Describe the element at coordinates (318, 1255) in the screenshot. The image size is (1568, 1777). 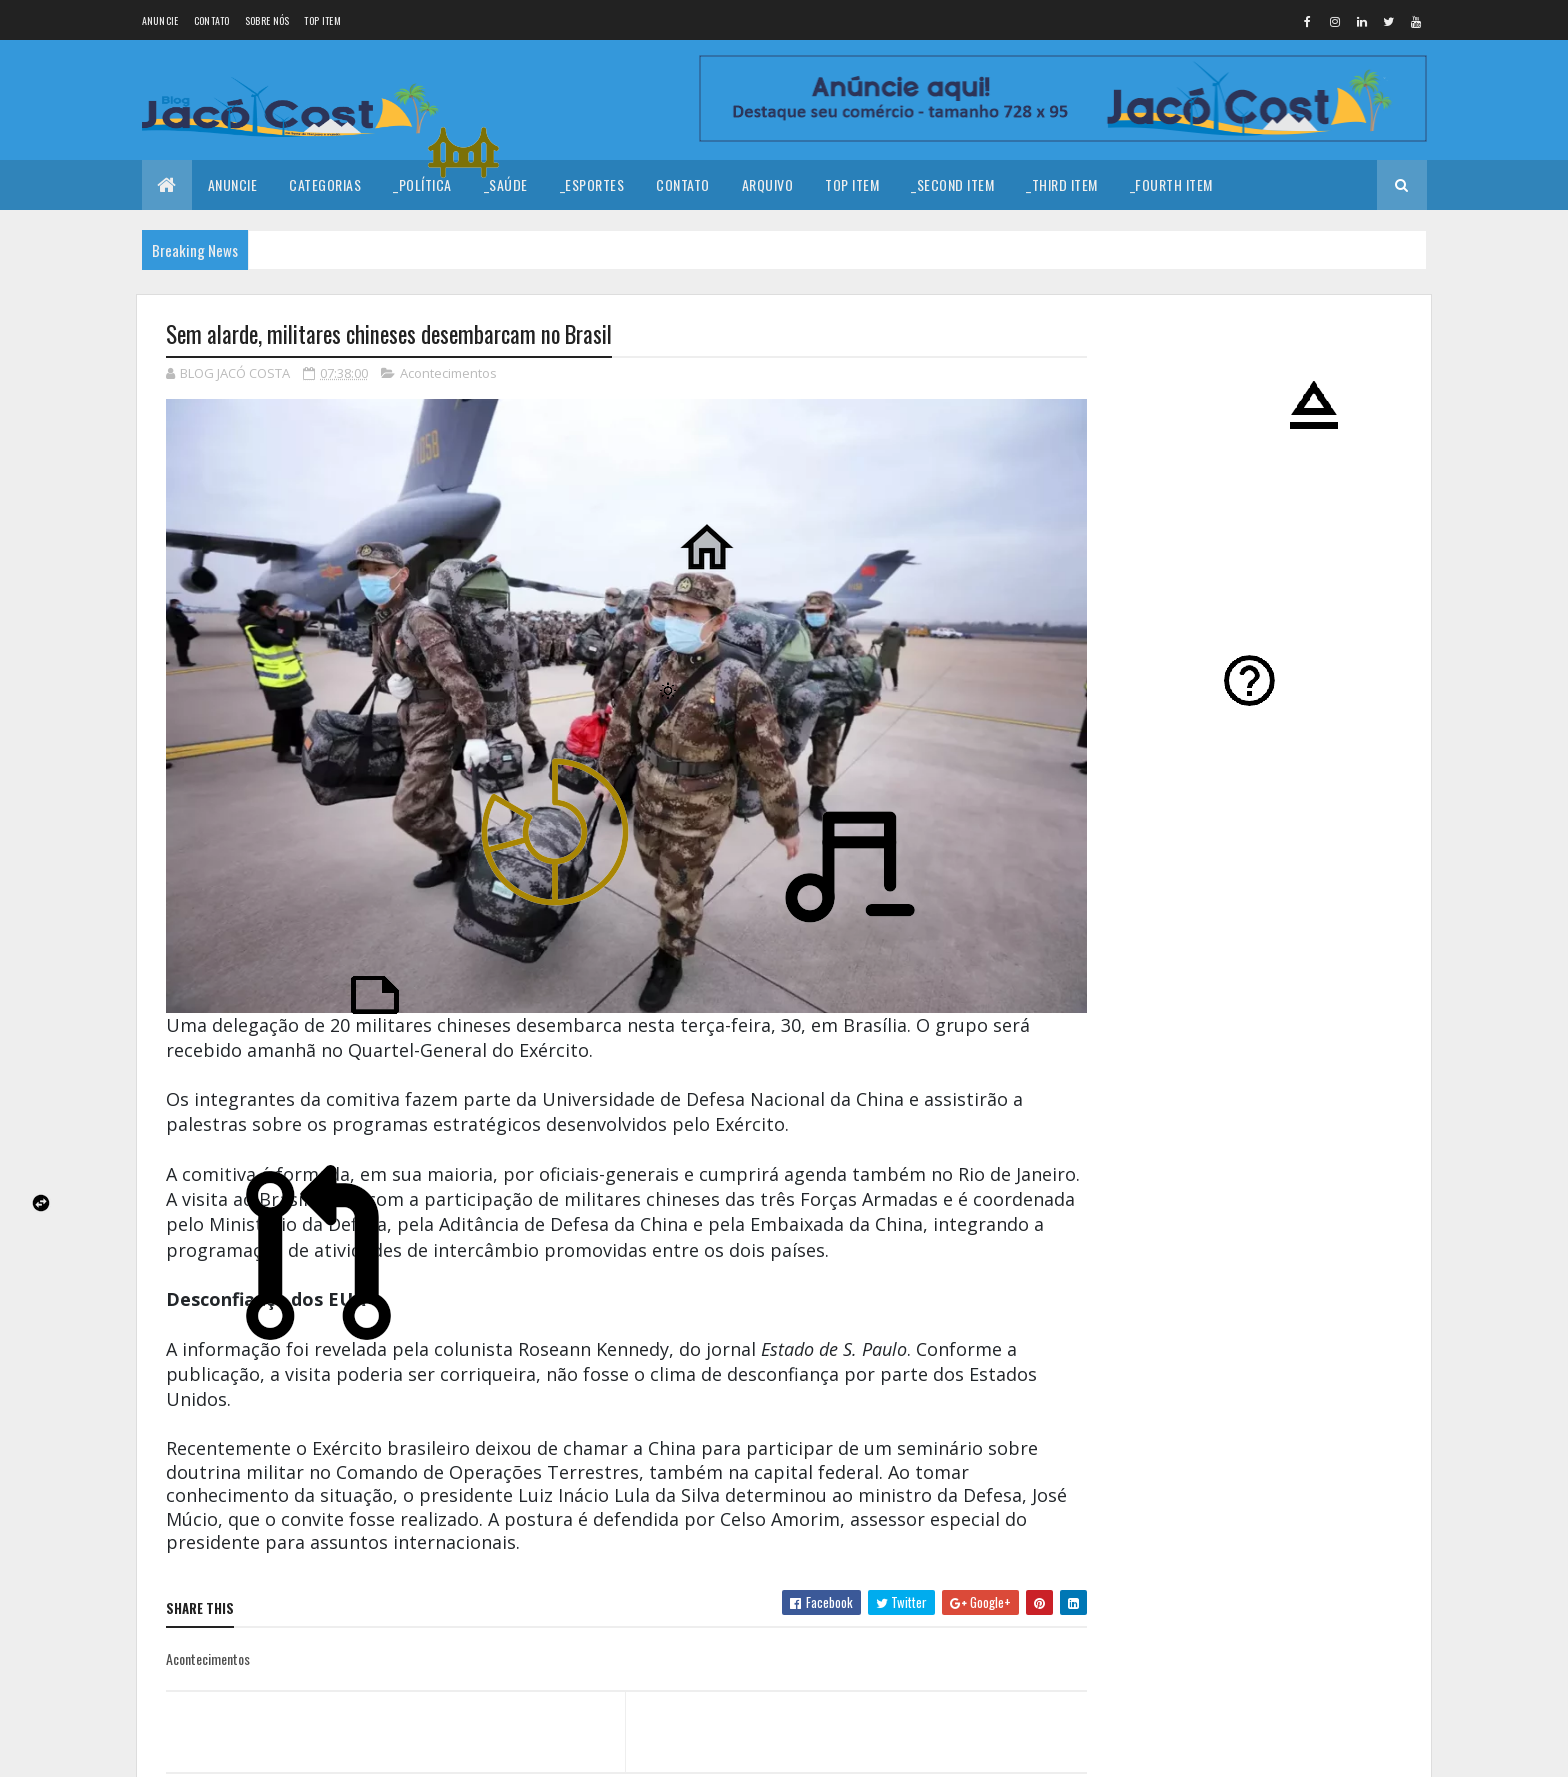
I see `create a new pull request` at that location.